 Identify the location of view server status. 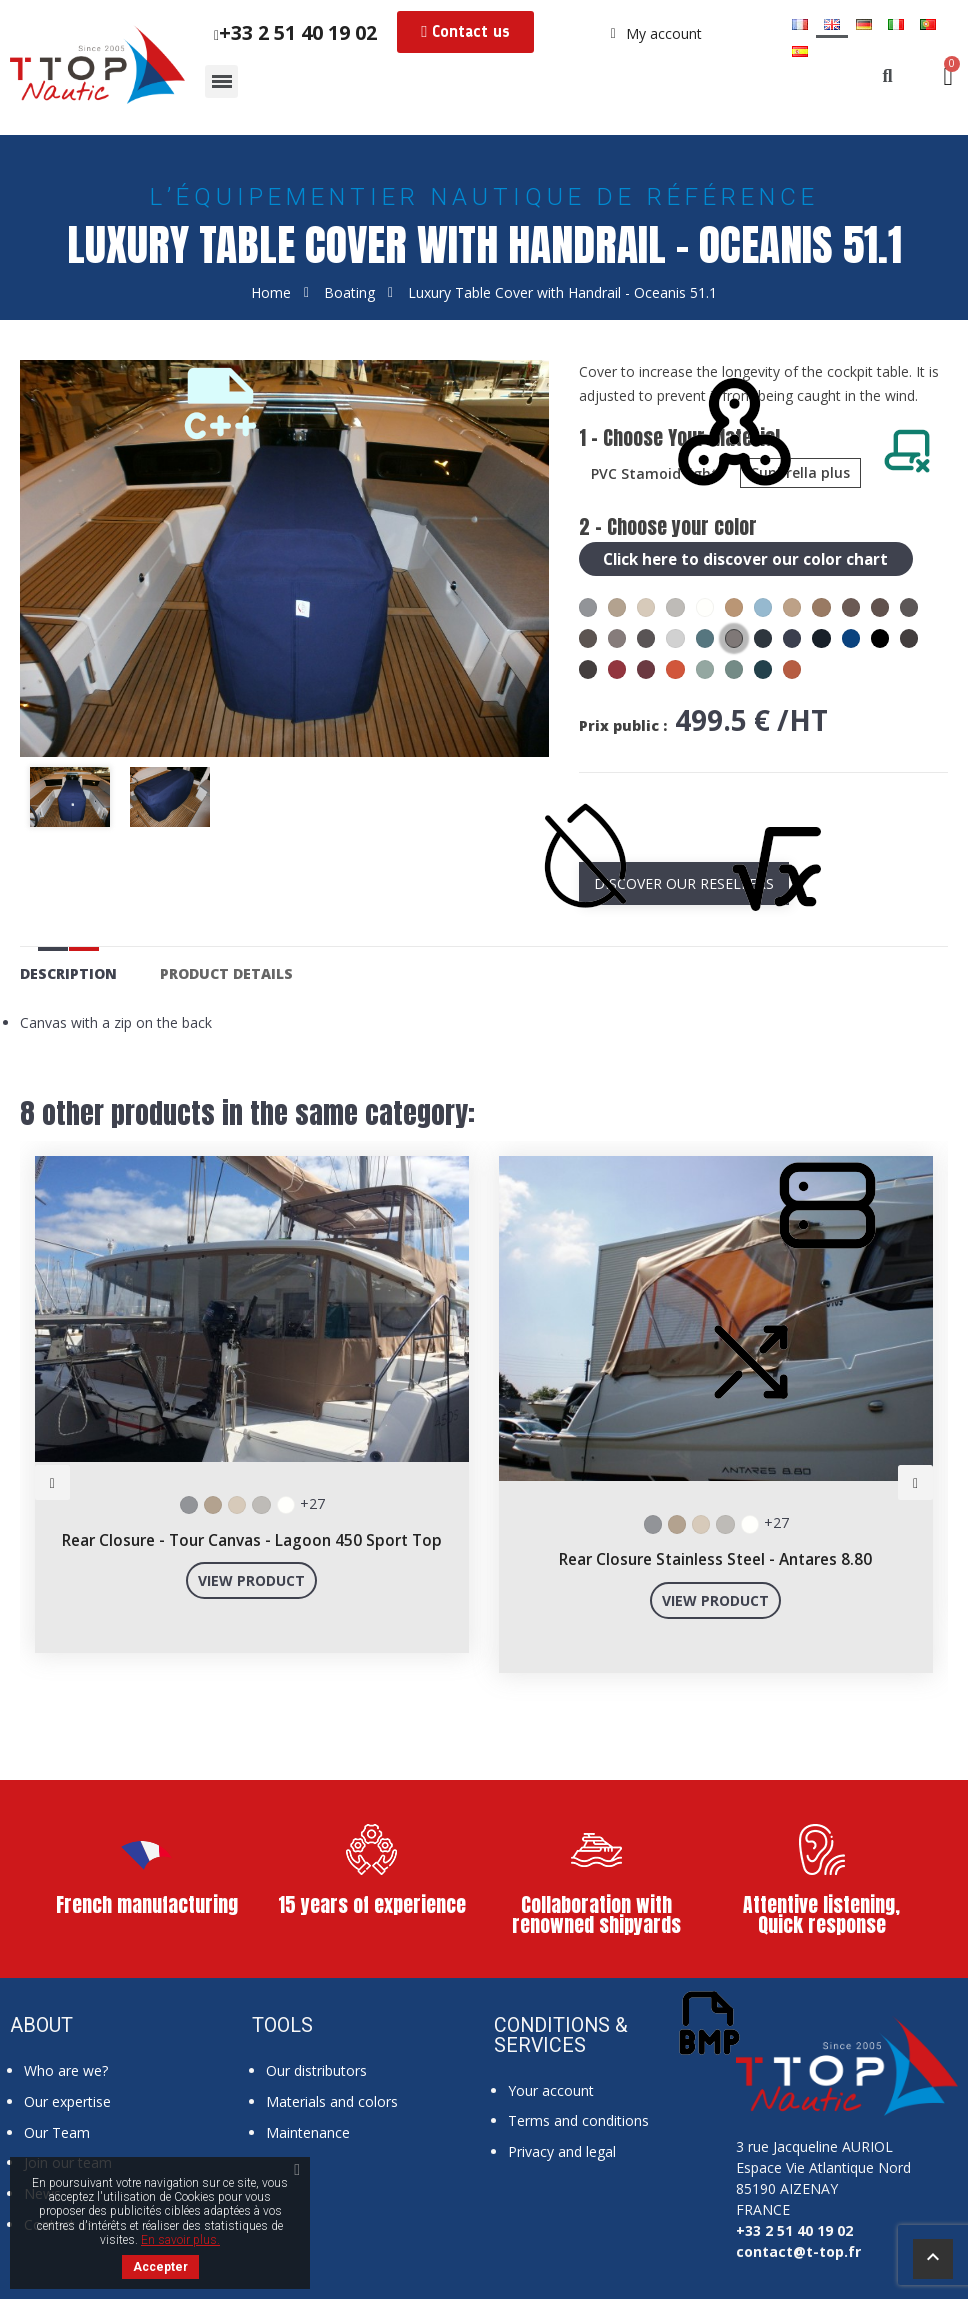
(827, 1205).